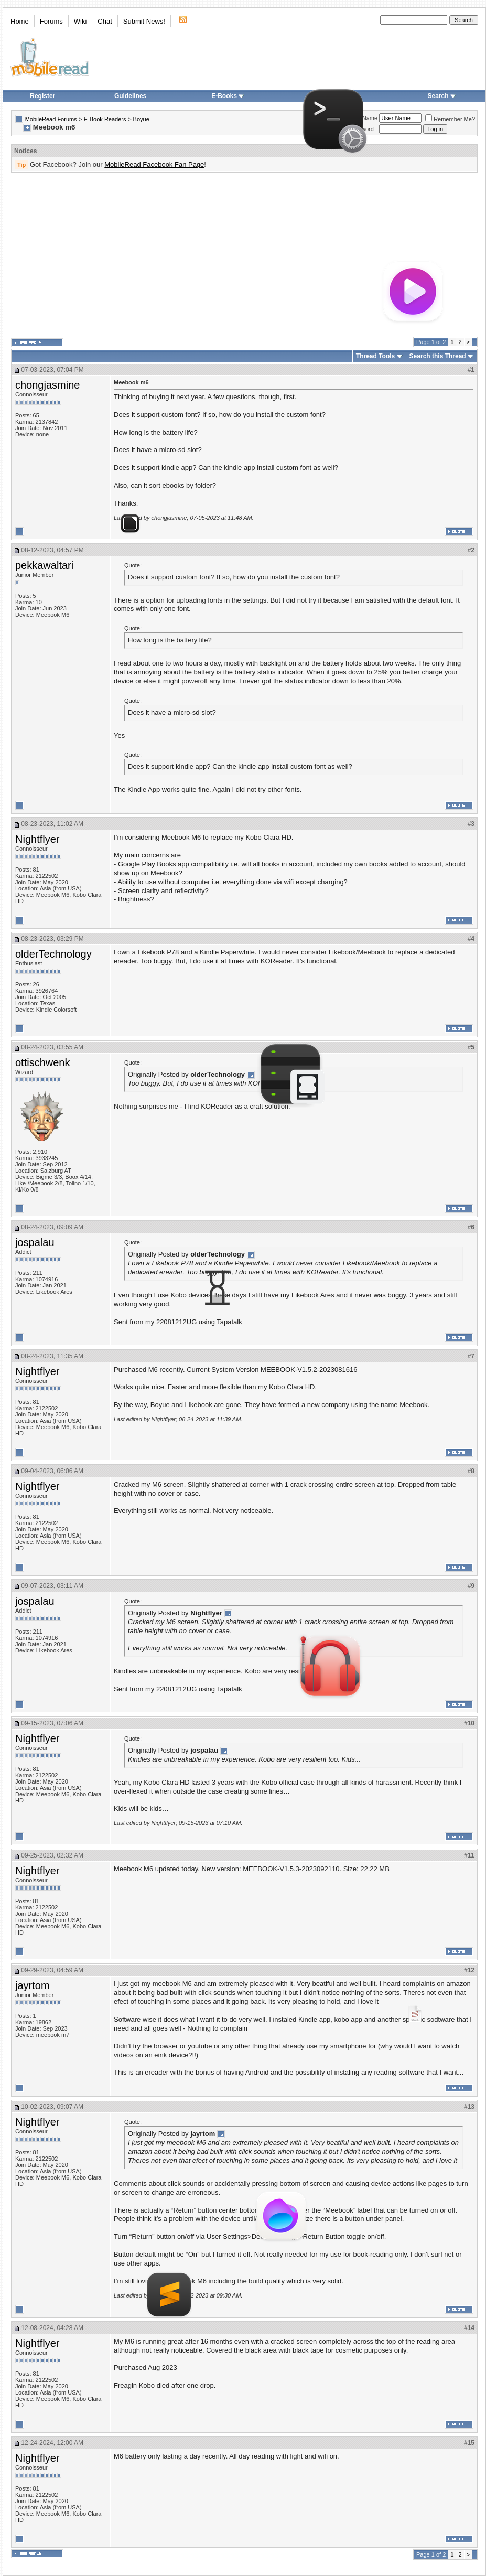 The width and height of the screenshot is (486, 2576). What do you see at coordinates (291, 1075) in the screenshot?
I see `configure iSCSI storage network settings` at bounding box center [291, 1075].